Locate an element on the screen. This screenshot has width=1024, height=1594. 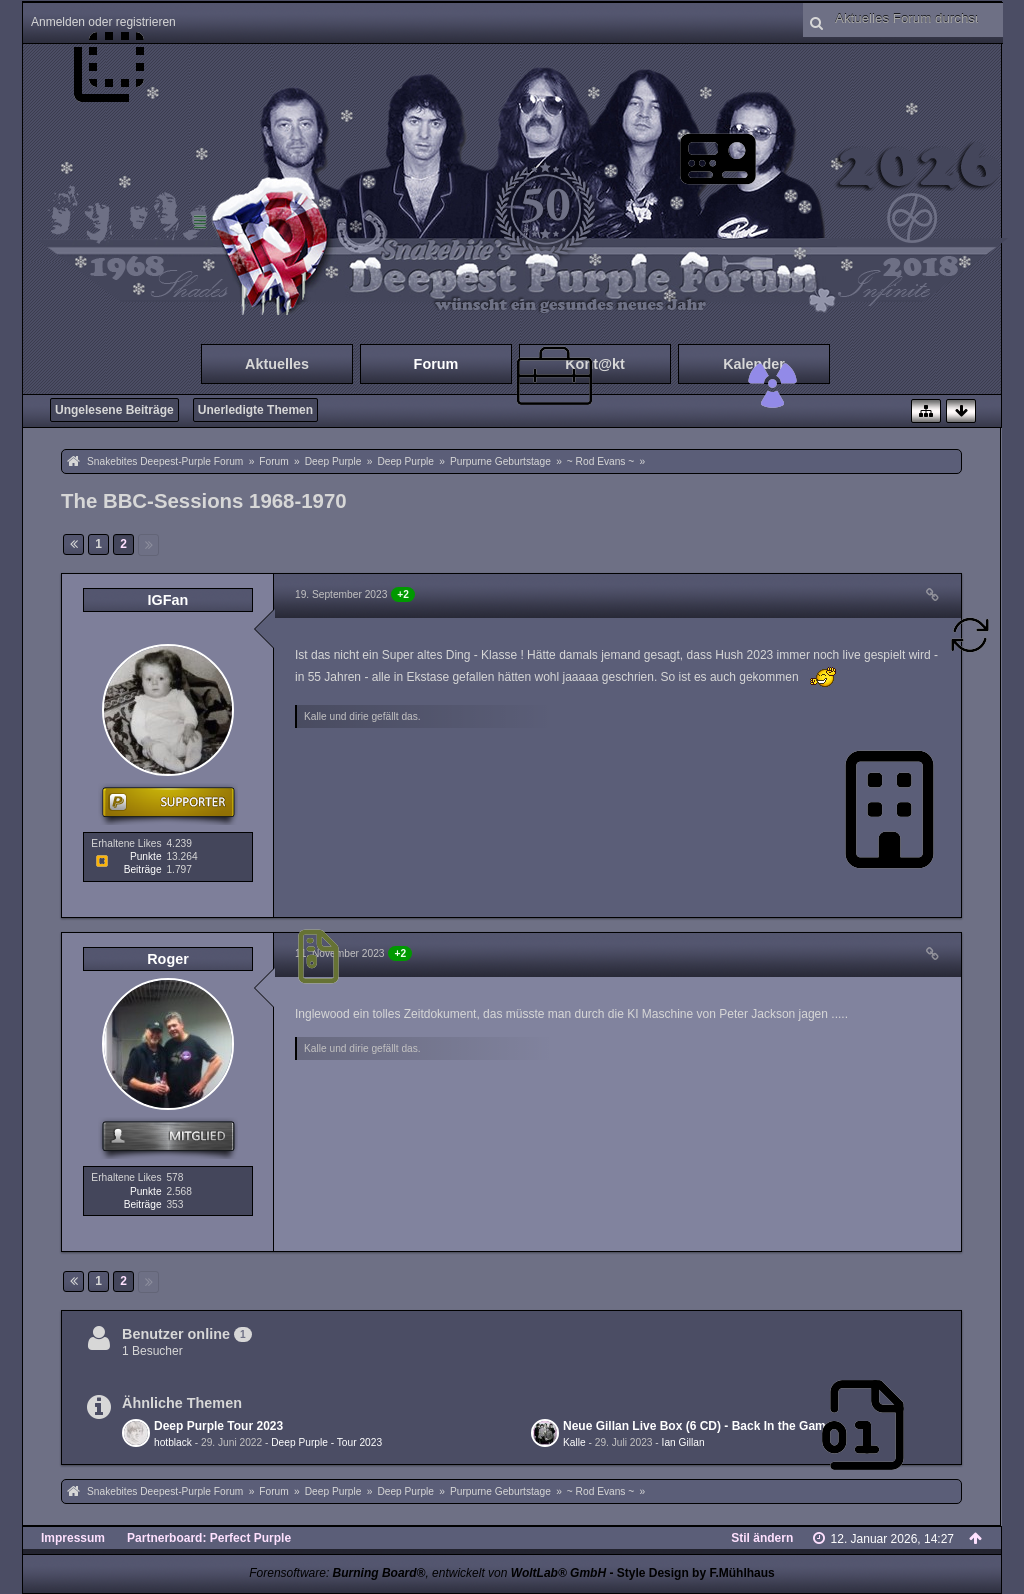
justify text alignment is located at coordinates (200, 222).